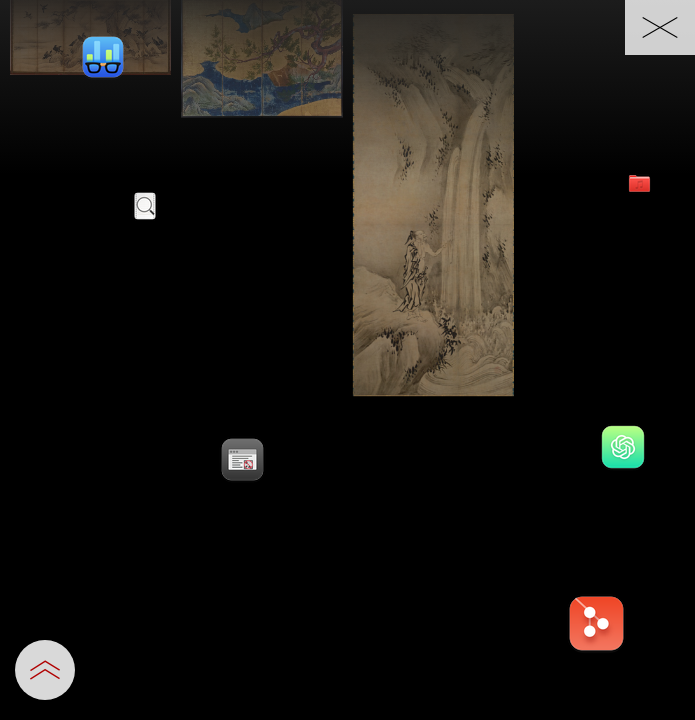 The height and width of the screenshot is (720, 695). Describe the element at coordinates (103, 57) in the screenshot. I see `open geekbench to benchmark device performance` at that location.